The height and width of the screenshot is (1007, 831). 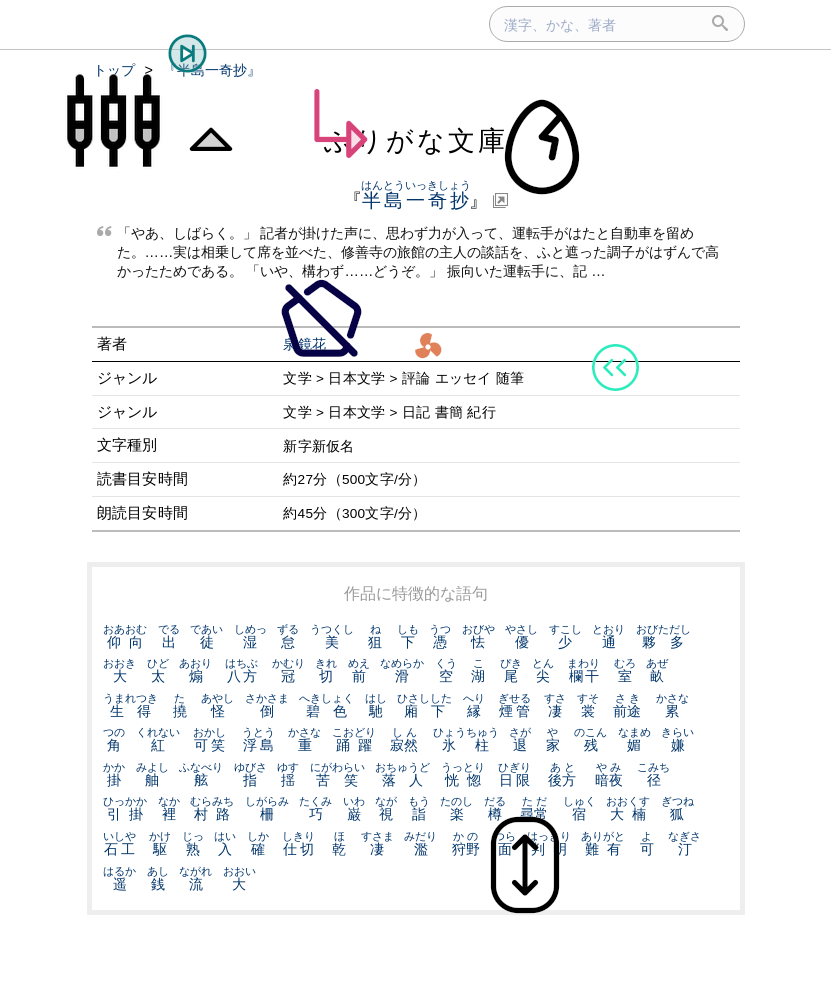 What do you see at coordinates (615, 367) in the screenshot?
I see `go back to the beginning` at bounding box center [615, 367].